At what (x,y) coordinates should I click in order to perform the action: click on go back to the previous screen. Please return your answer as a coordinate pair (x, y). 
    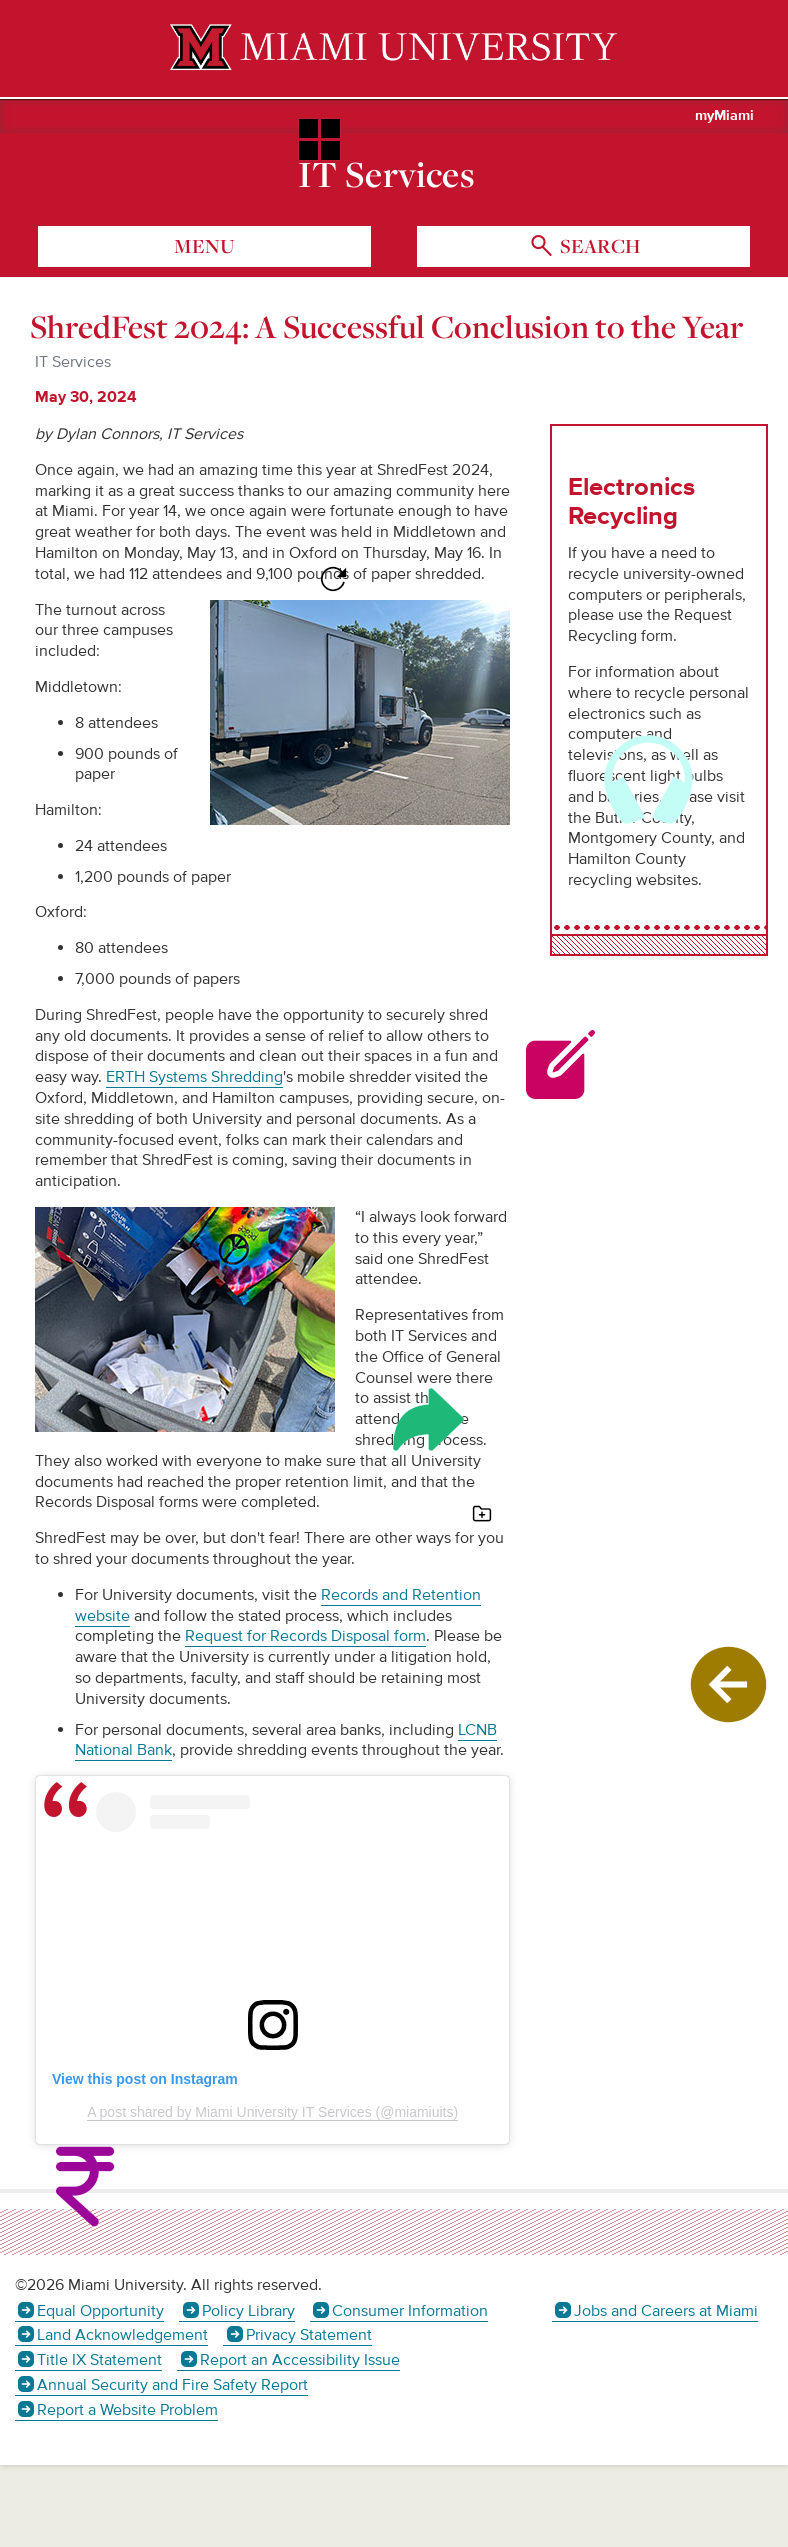
    Looking at the image, I should click on (728, 1684).